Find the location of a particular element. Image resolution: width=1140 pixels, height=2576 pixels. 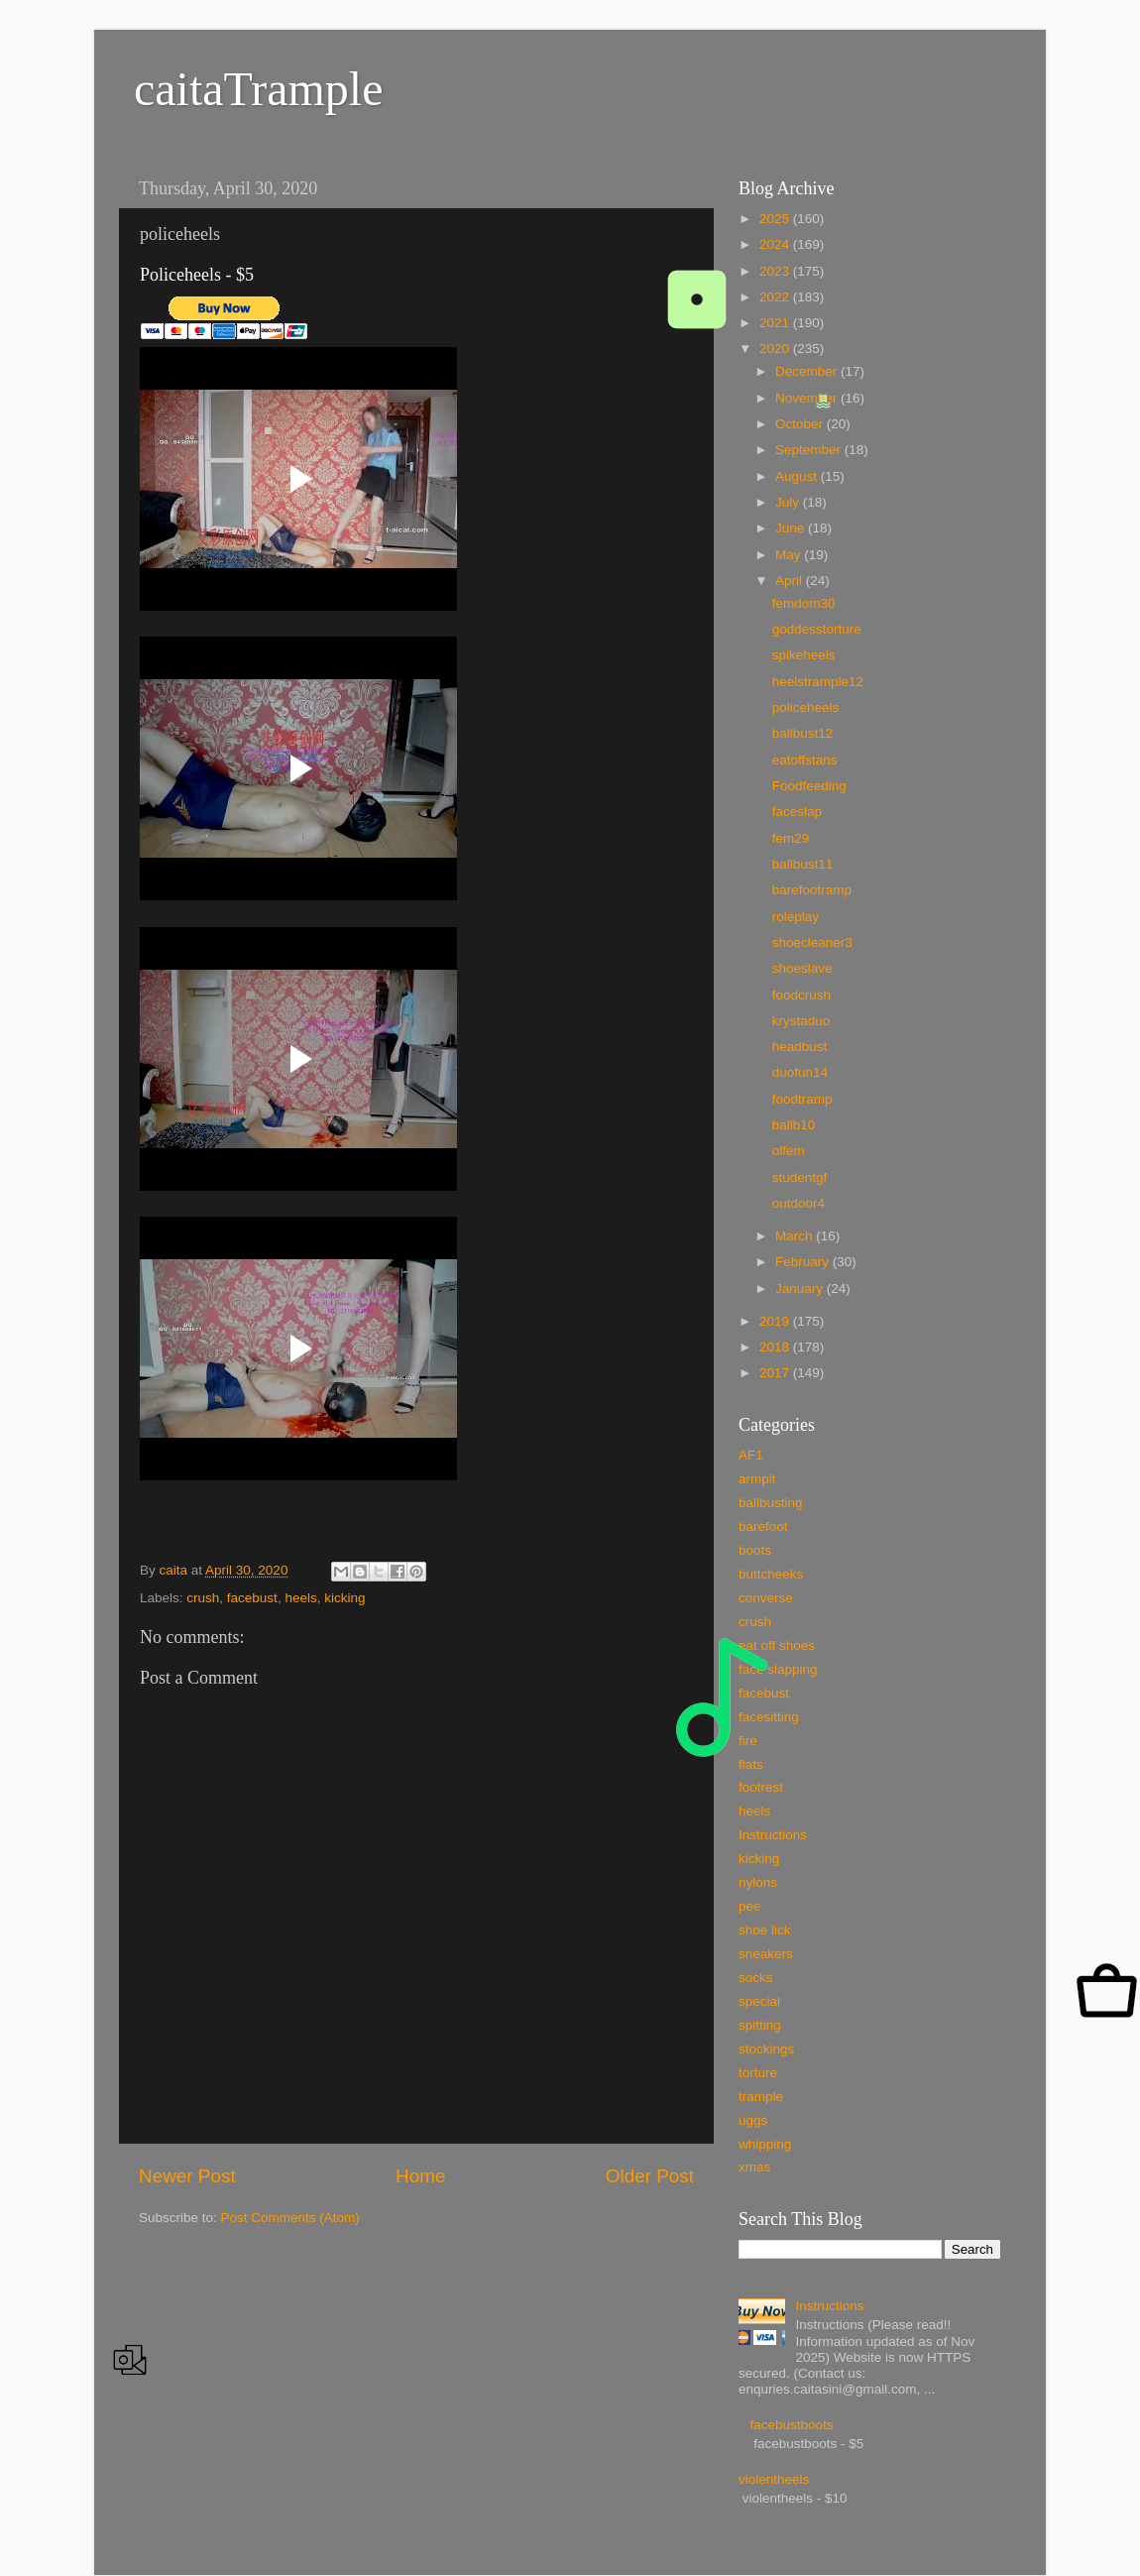

view your shopping bag is located at coordinates (1106, 1993).